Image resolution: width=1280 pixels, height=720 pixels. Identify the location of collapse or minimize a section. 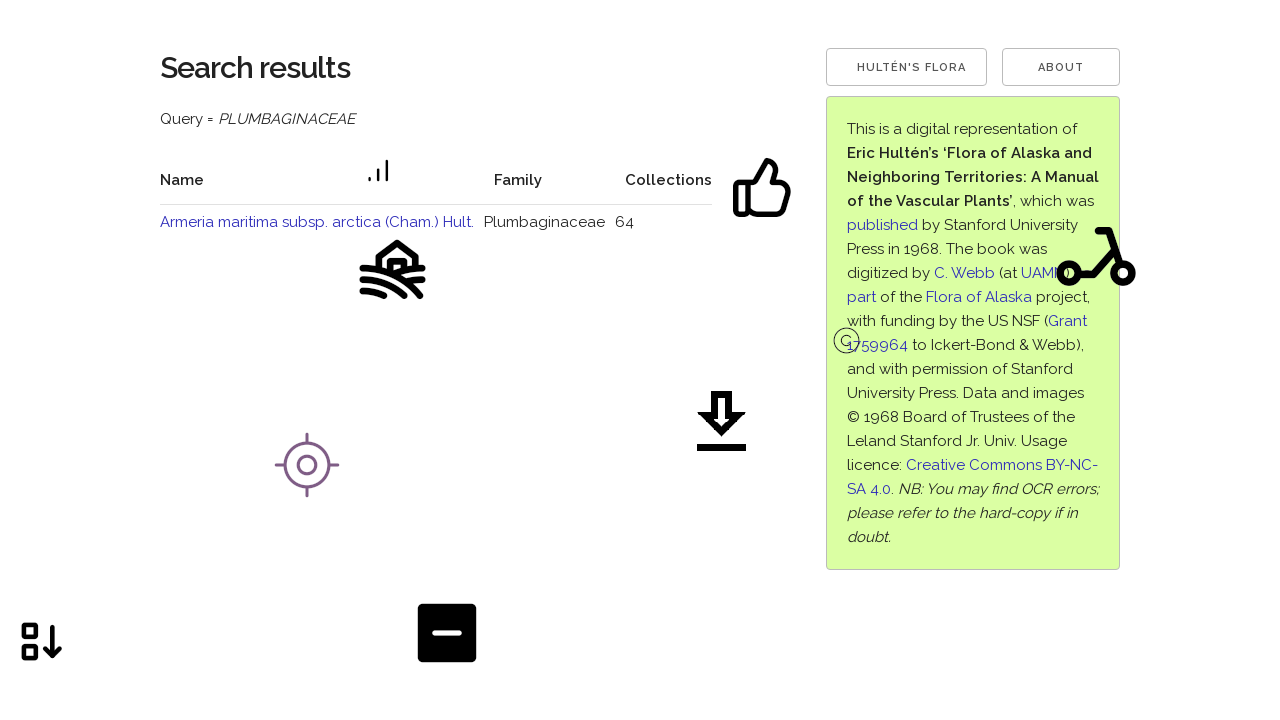
(447, 633).